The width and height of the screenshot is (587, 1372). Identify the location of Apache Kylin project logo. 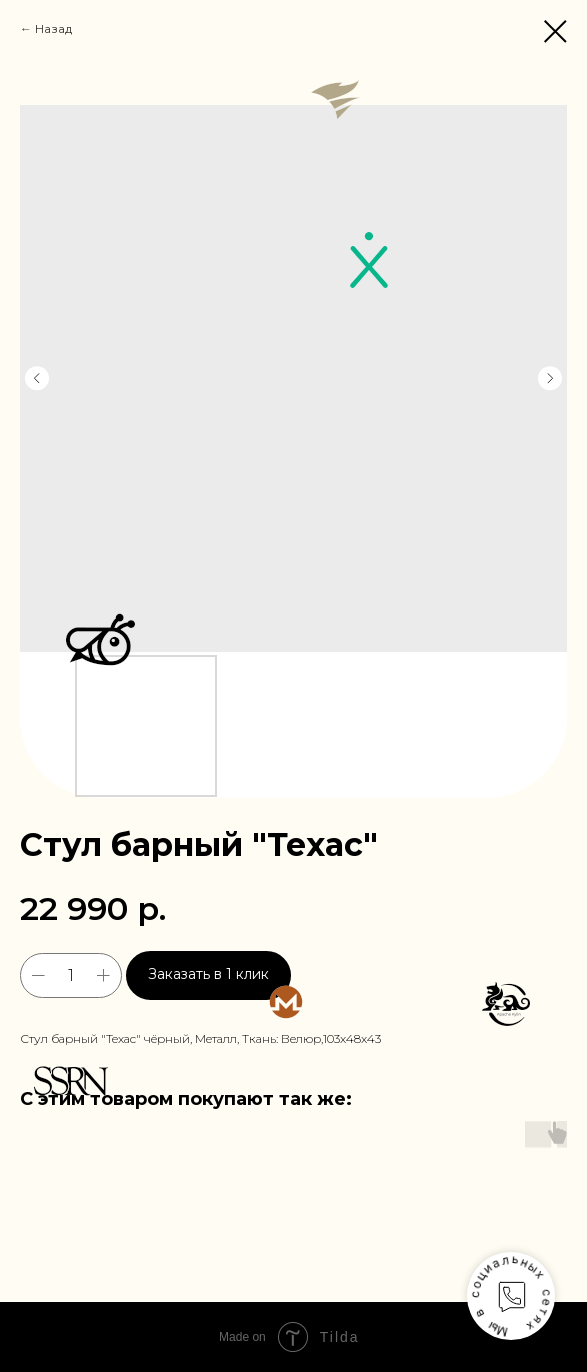
(506, 1004).